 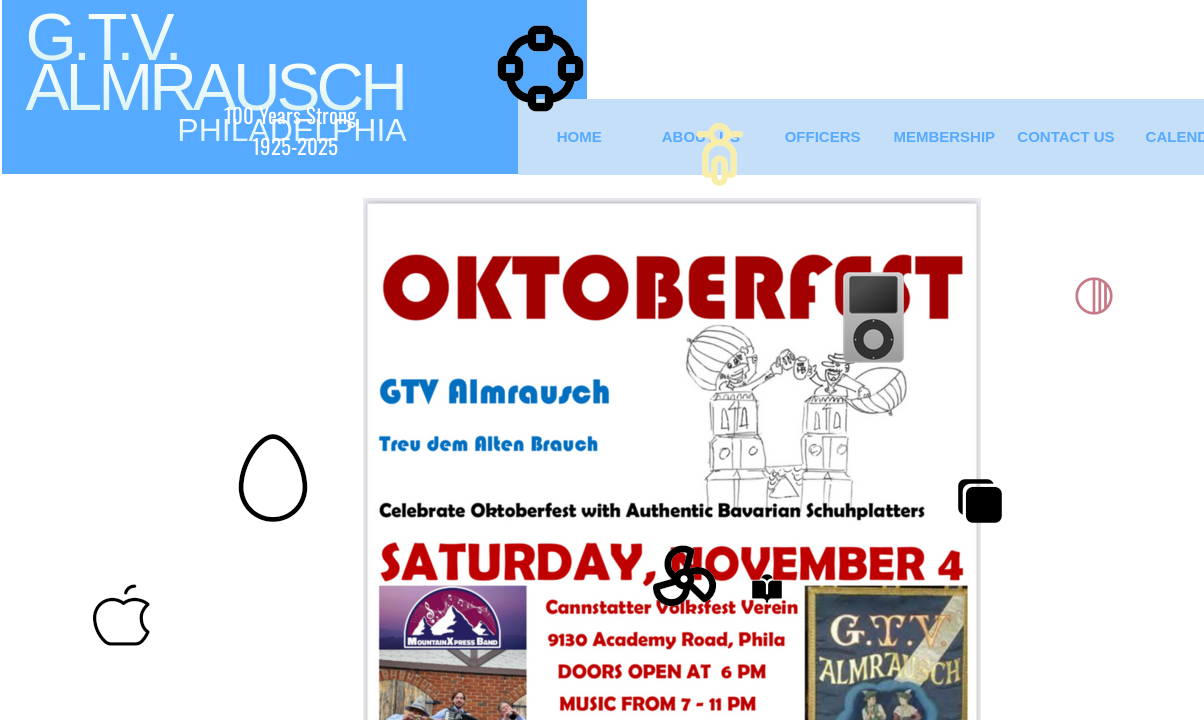 What do you see at coordinates (1094, 296) in the screenshot?
I see `toggle between light and dark mode` at bounding box center [1094, 296].